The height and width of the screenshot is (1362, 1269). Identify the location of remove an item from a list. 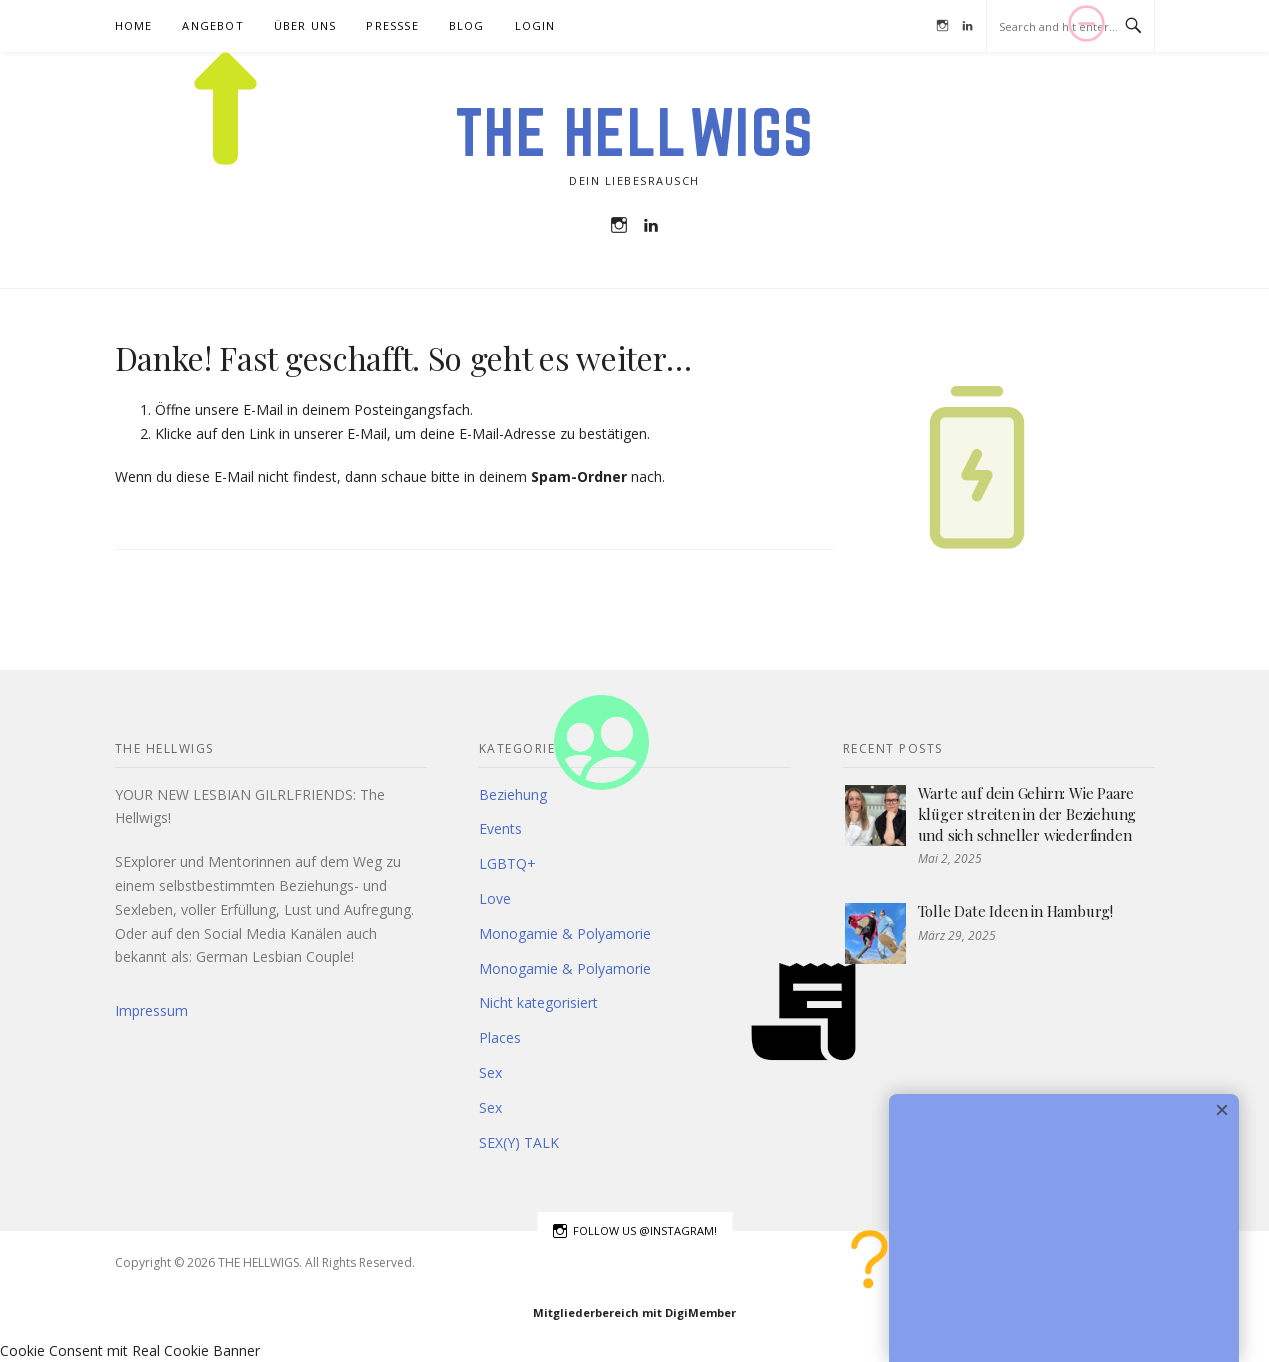
(1086, 23).